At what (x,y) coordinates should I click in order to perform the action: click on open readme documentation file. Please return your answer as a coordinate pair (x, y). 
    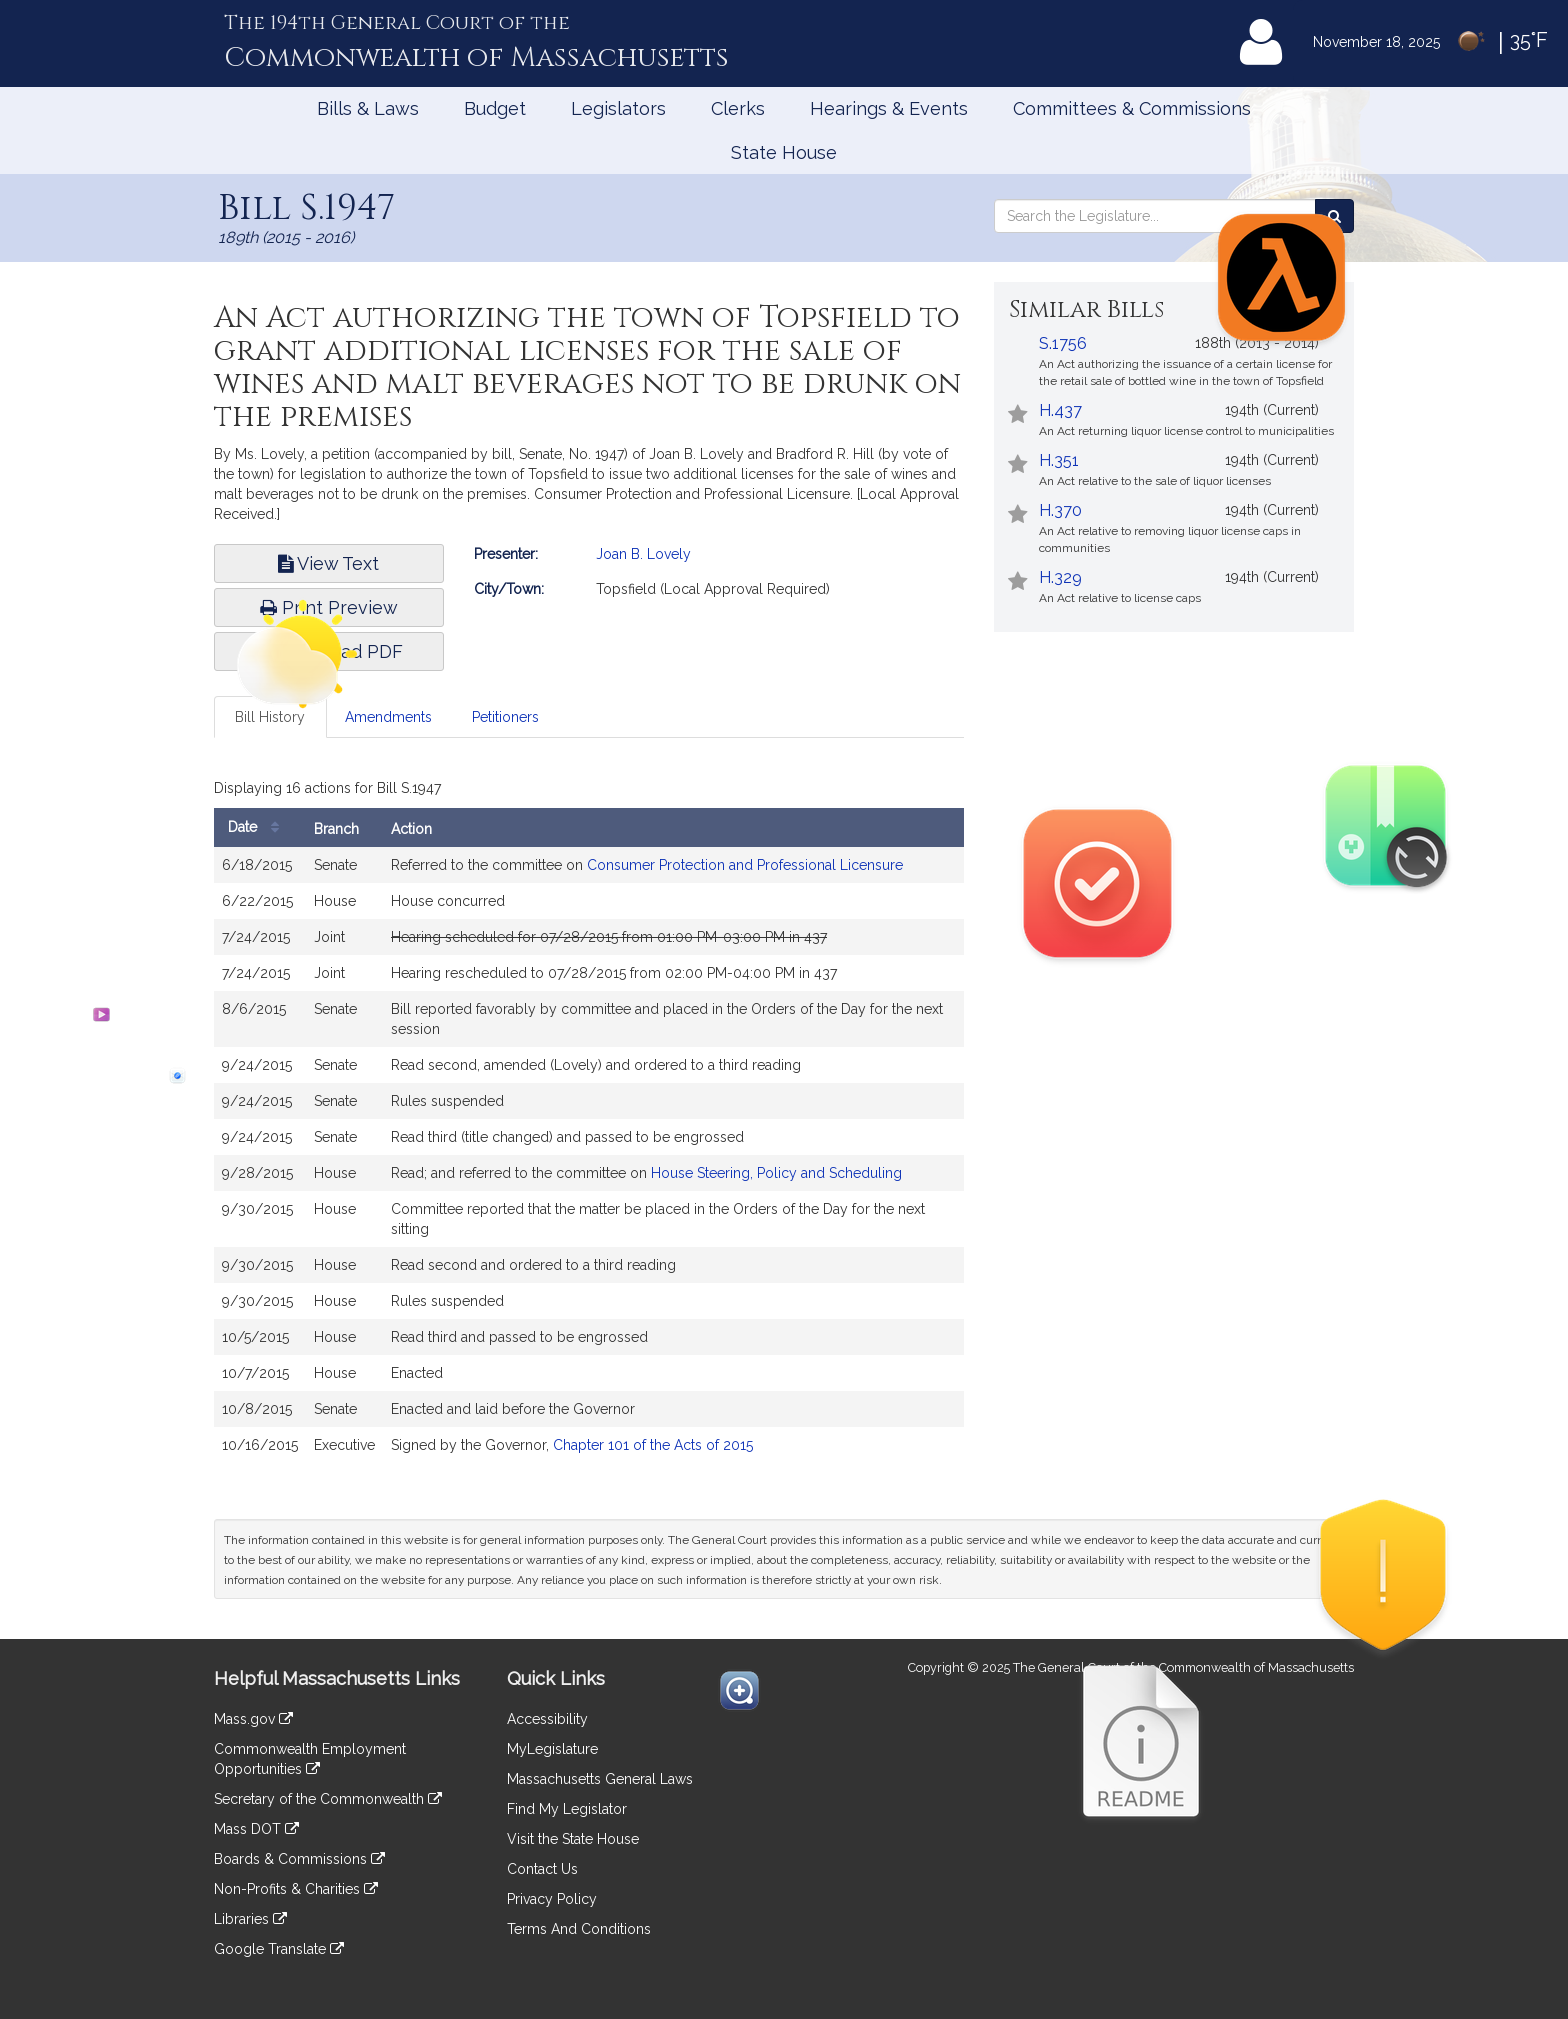
    Looking at the image, I should click on (1141, 1744).